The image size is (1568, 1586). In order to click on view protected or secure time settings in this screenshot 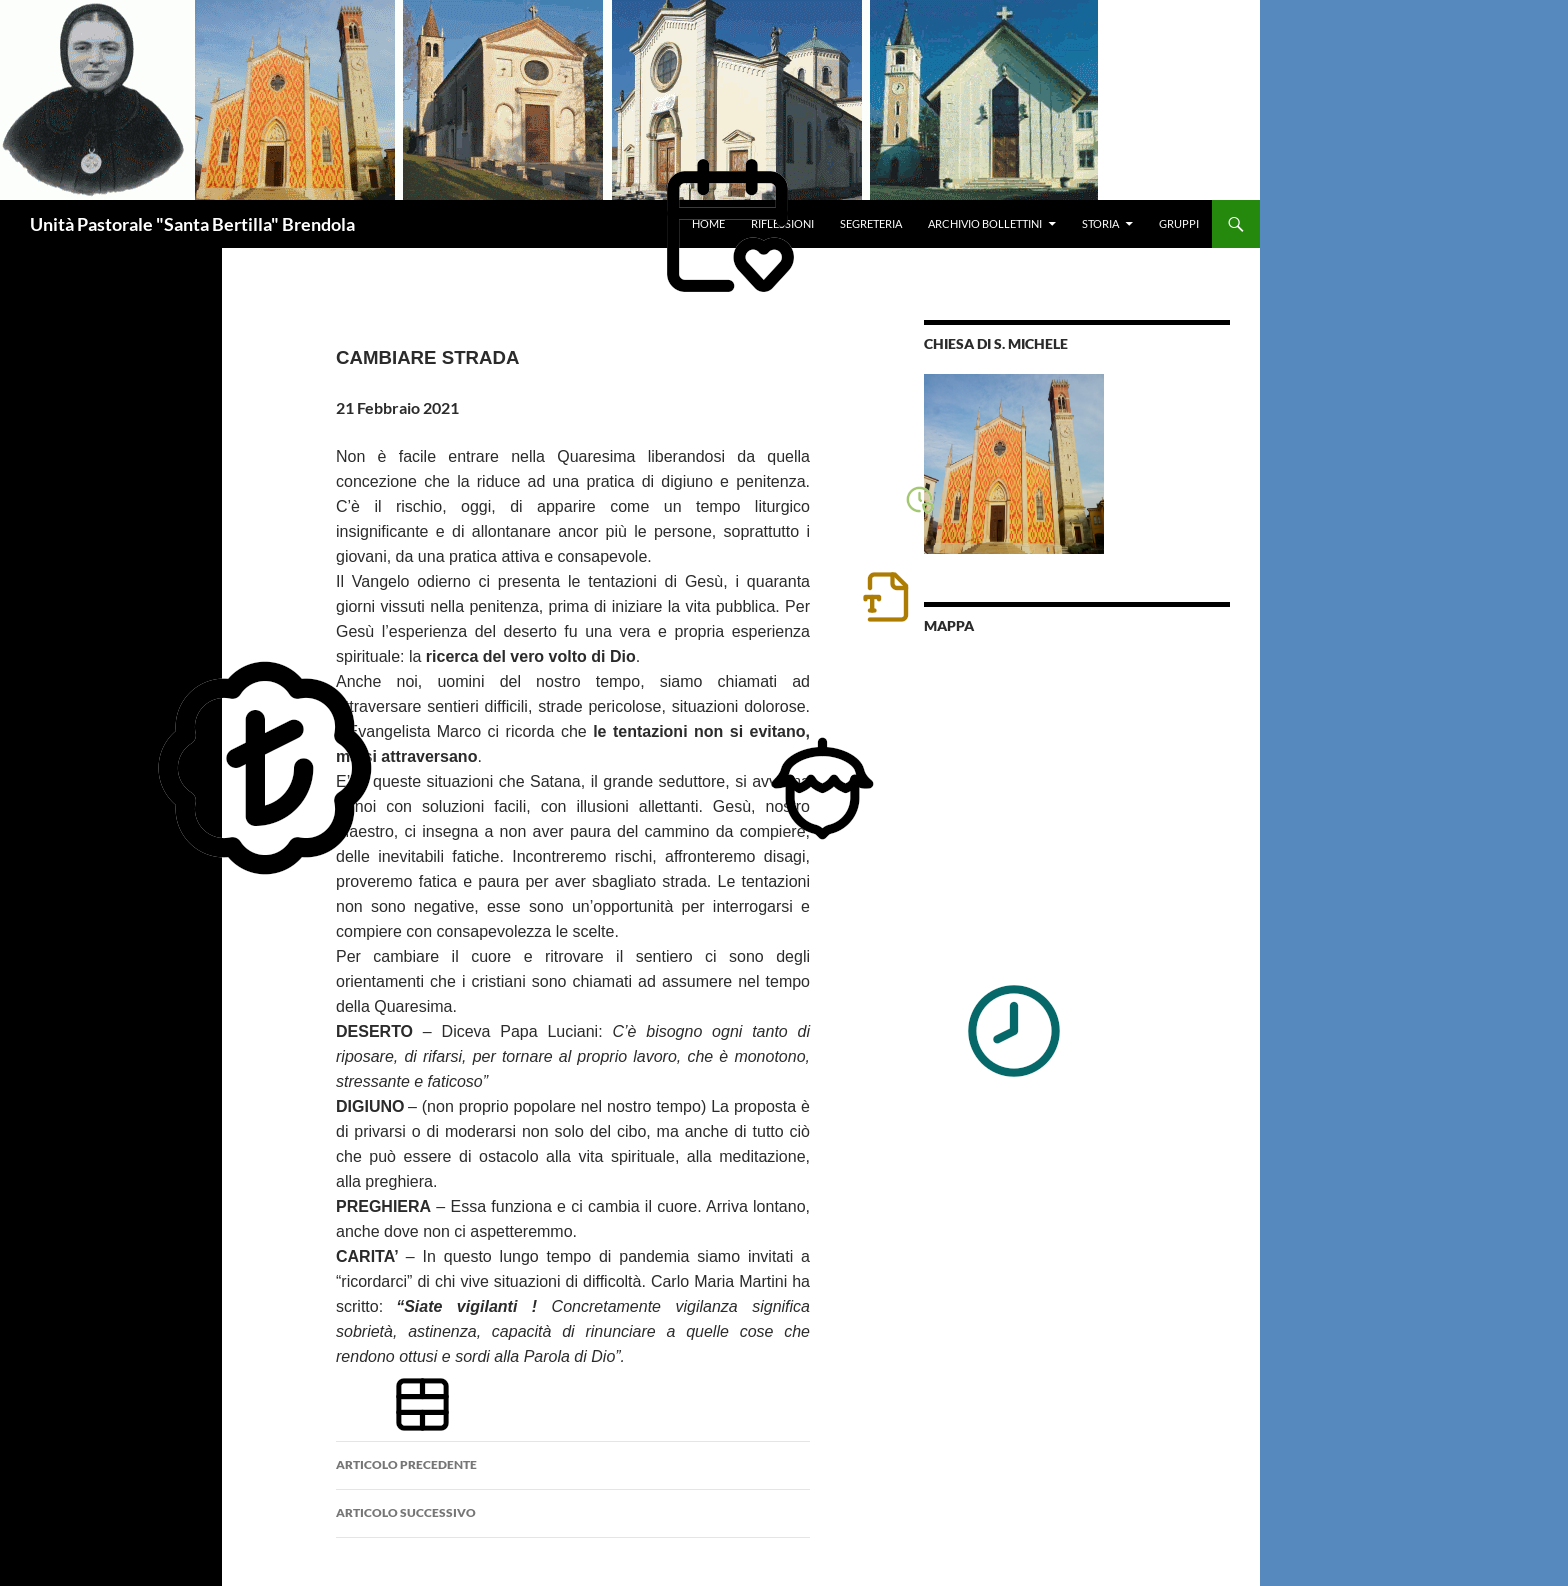, I will do `click(919, 499)`.